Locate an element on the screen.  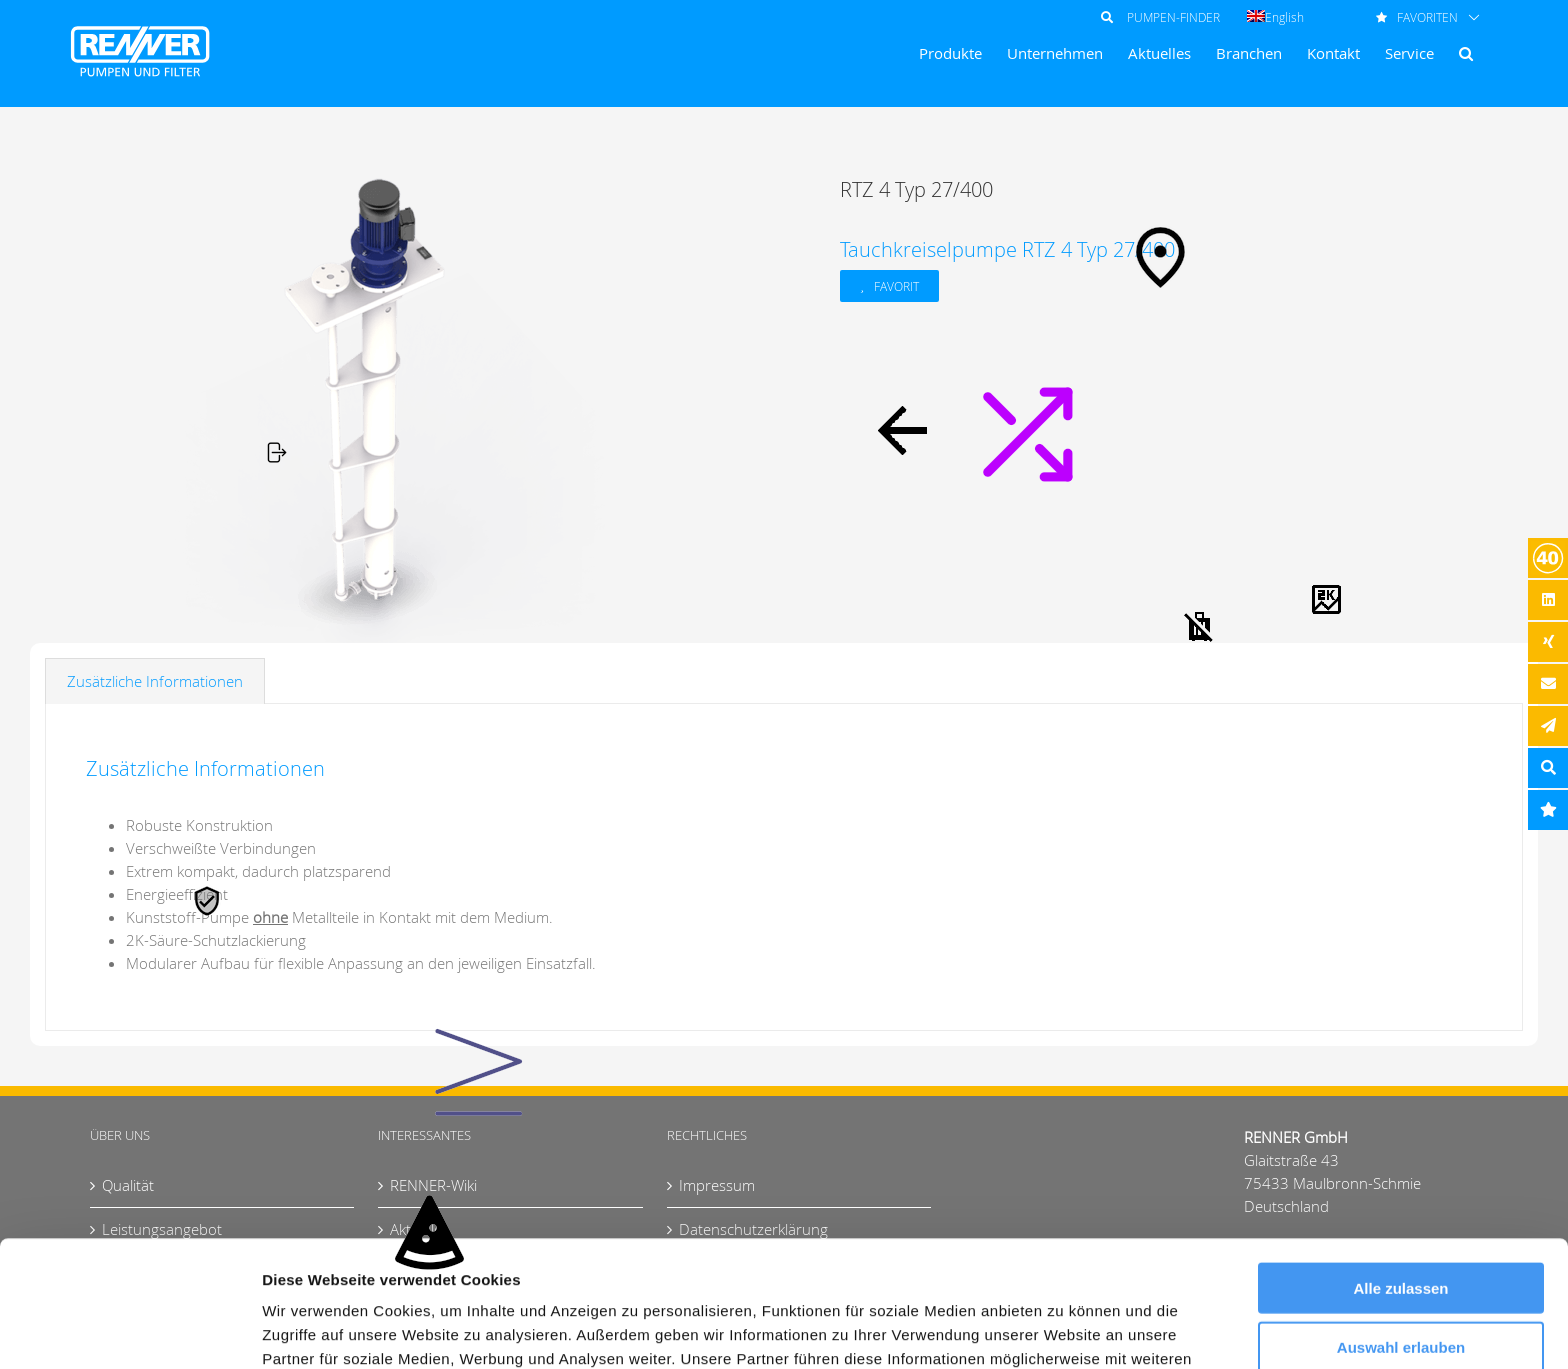
shuffle playlist or queue order is located at coordinates (1025, 434).